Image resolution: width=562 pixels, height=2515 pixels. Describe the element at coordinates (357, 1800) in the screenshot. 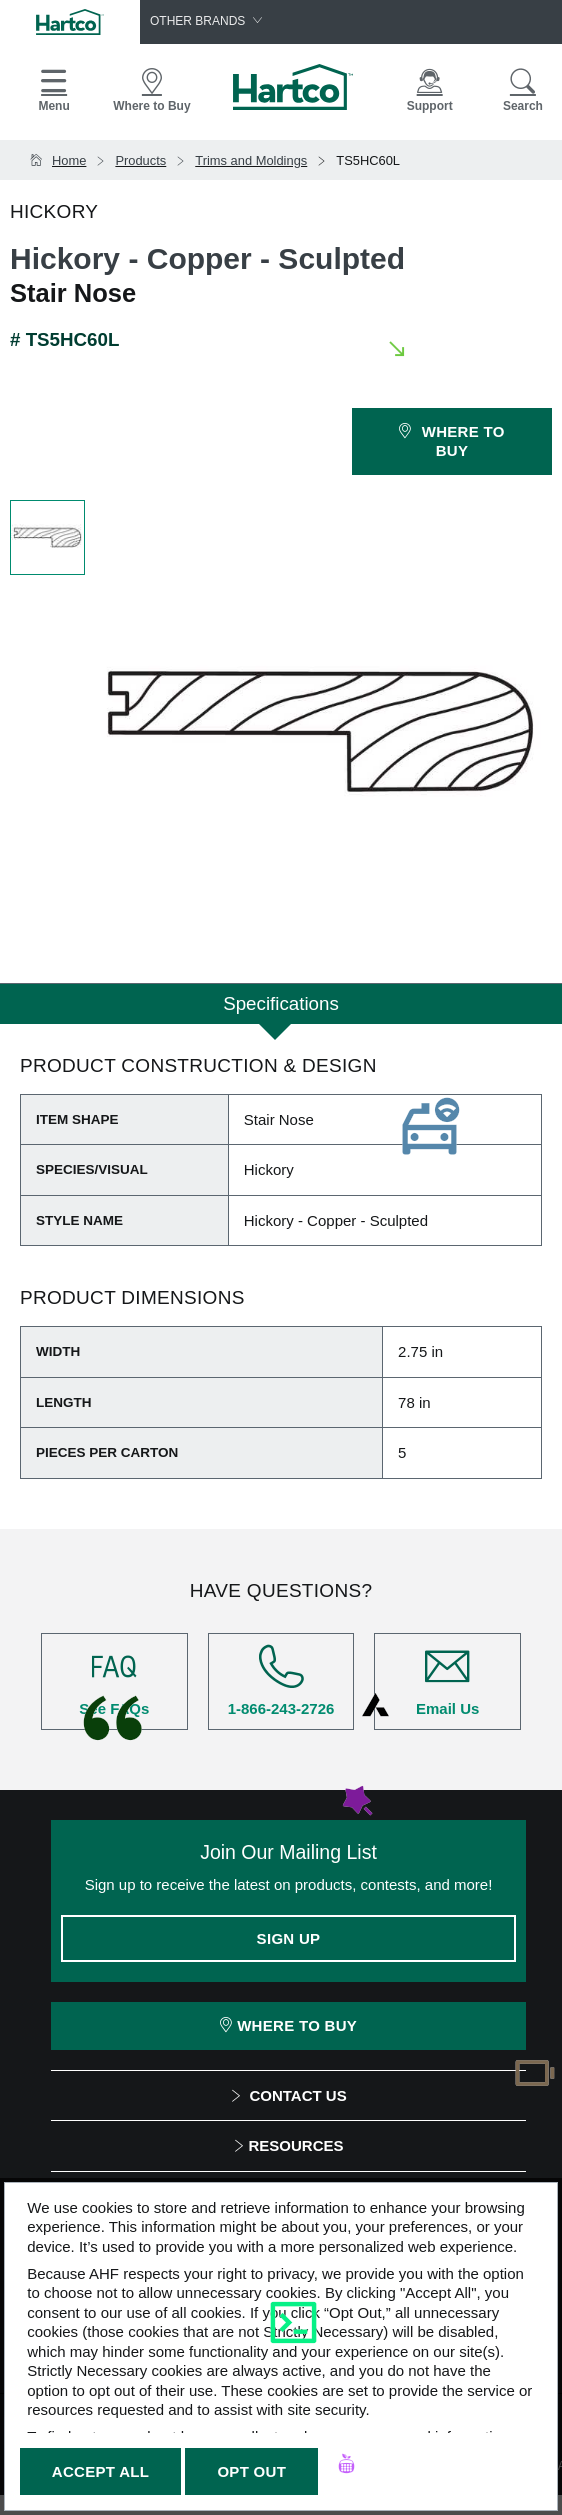

I see `apply magic wand or auto-enhance effect` at that location.